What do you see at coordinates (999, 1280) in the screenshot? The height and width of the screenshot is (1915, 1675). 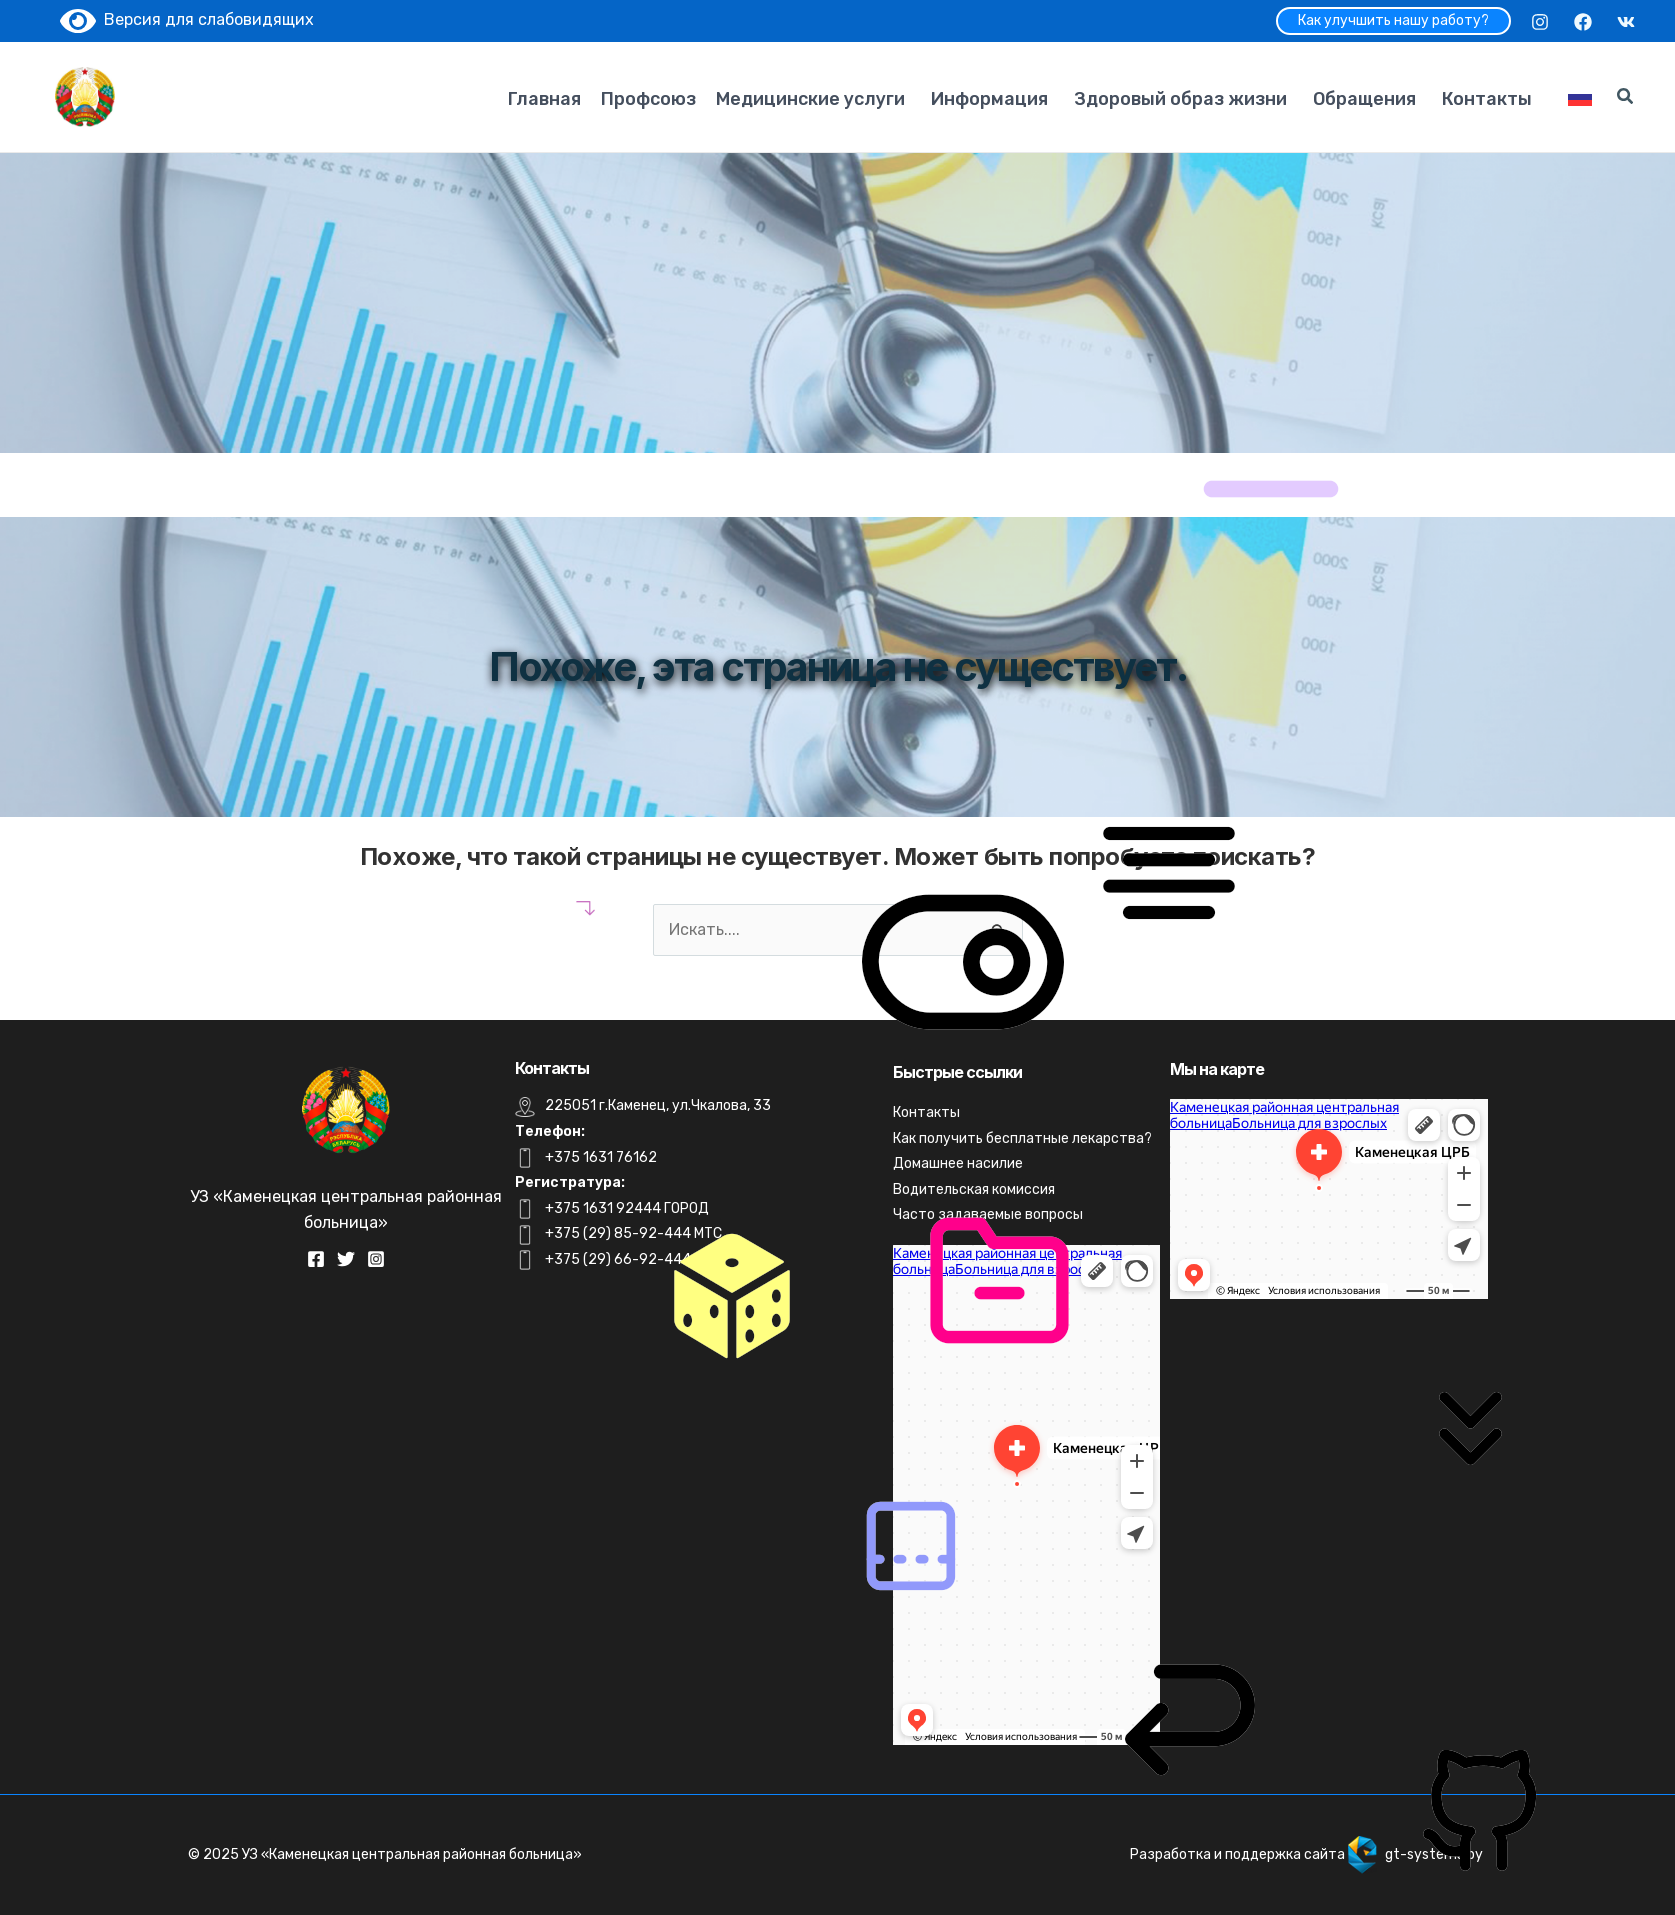 I see `remove a folder` at bounding box center [999, 1280].